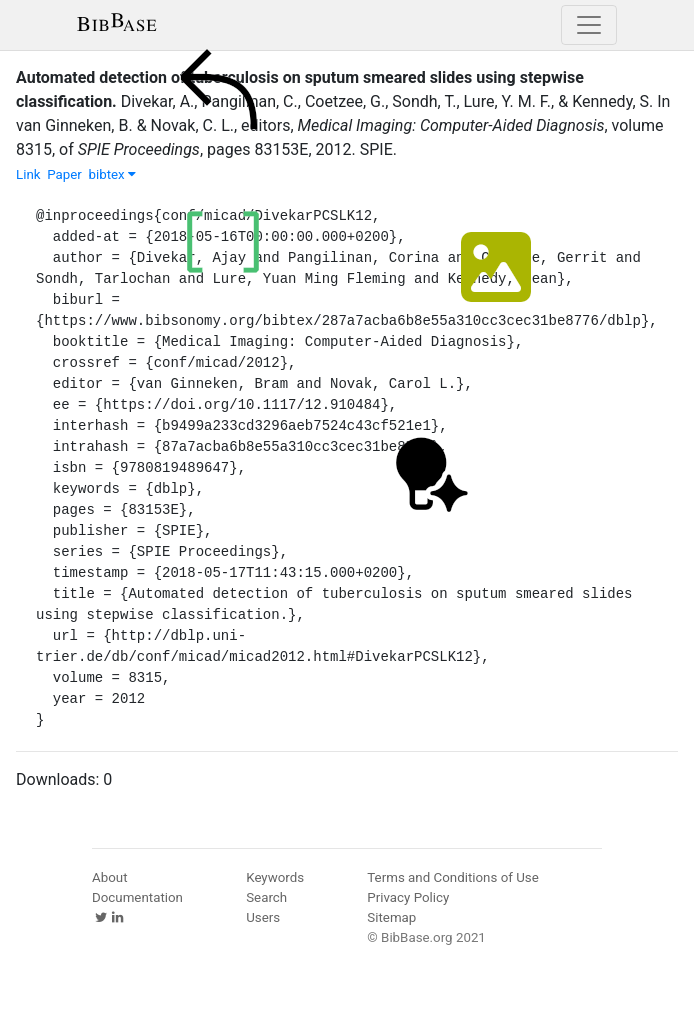  I want to click on access AI-powered suggestions or insights, so click(429, 476).